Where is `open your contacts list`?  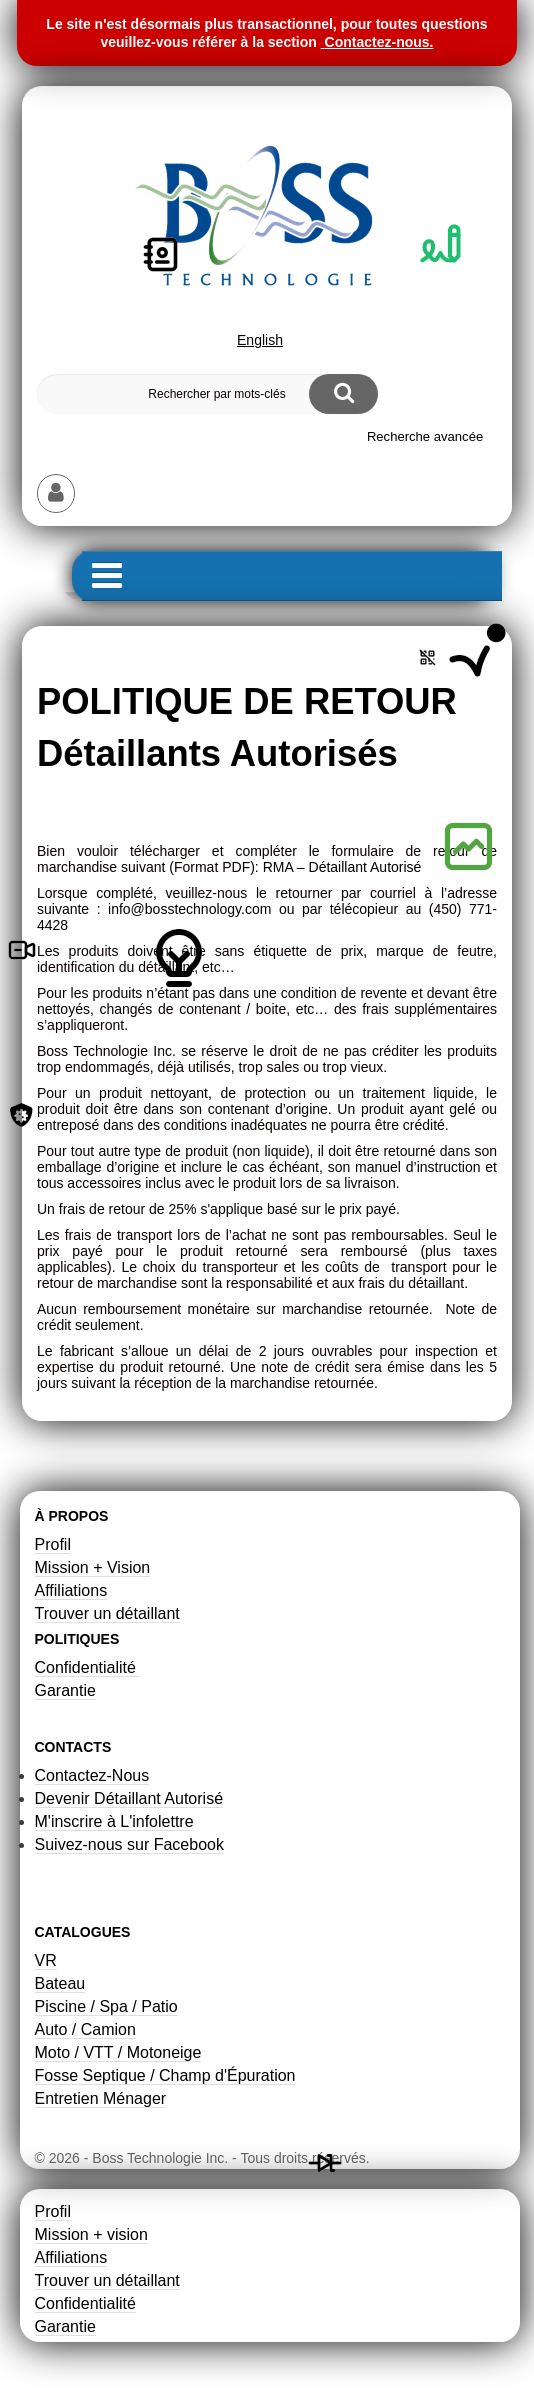
open your contacts list is located at coordinates (160, 254).